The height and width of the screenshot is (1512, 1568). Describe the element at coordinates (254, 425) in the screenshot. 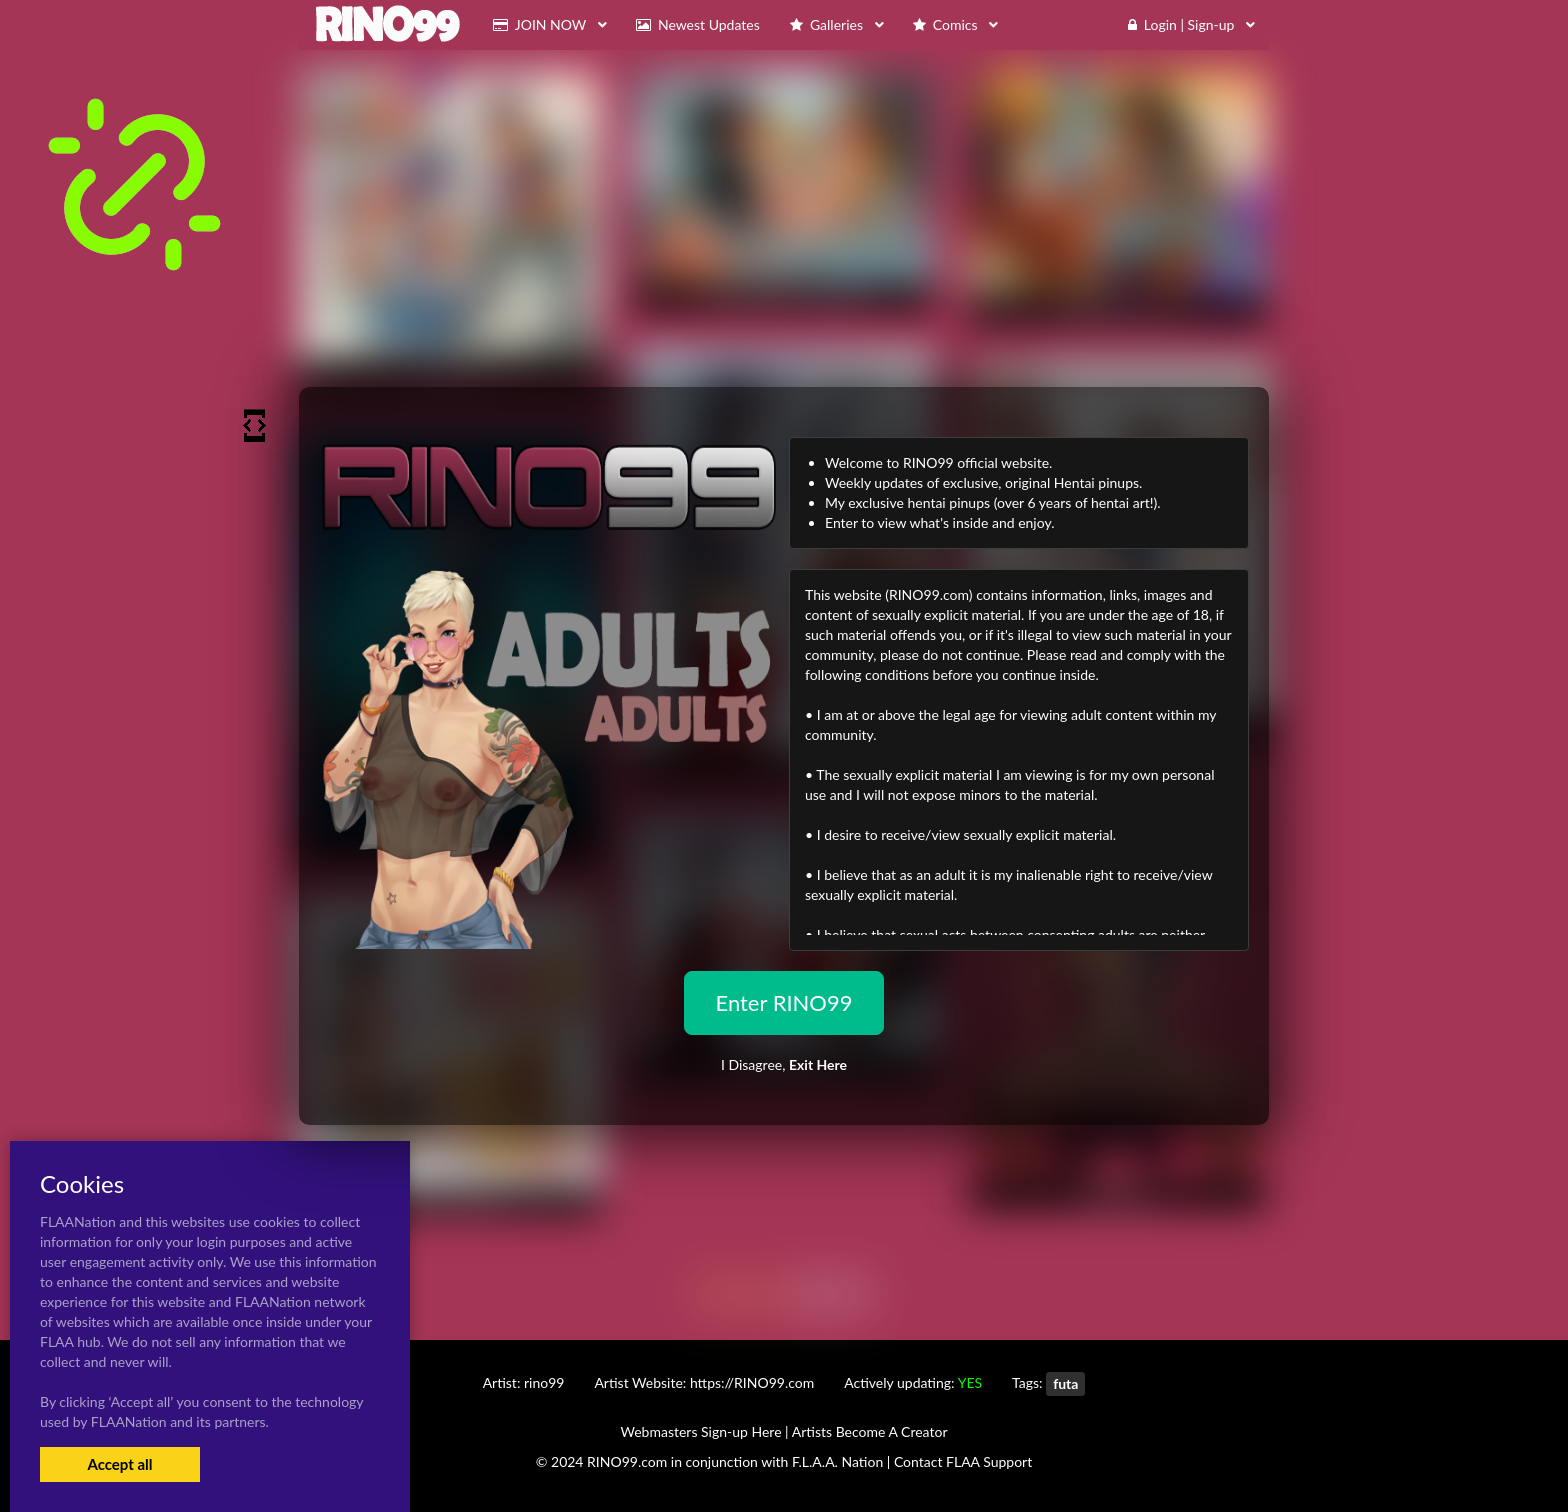

I see `enable developer mode on device` at that location.